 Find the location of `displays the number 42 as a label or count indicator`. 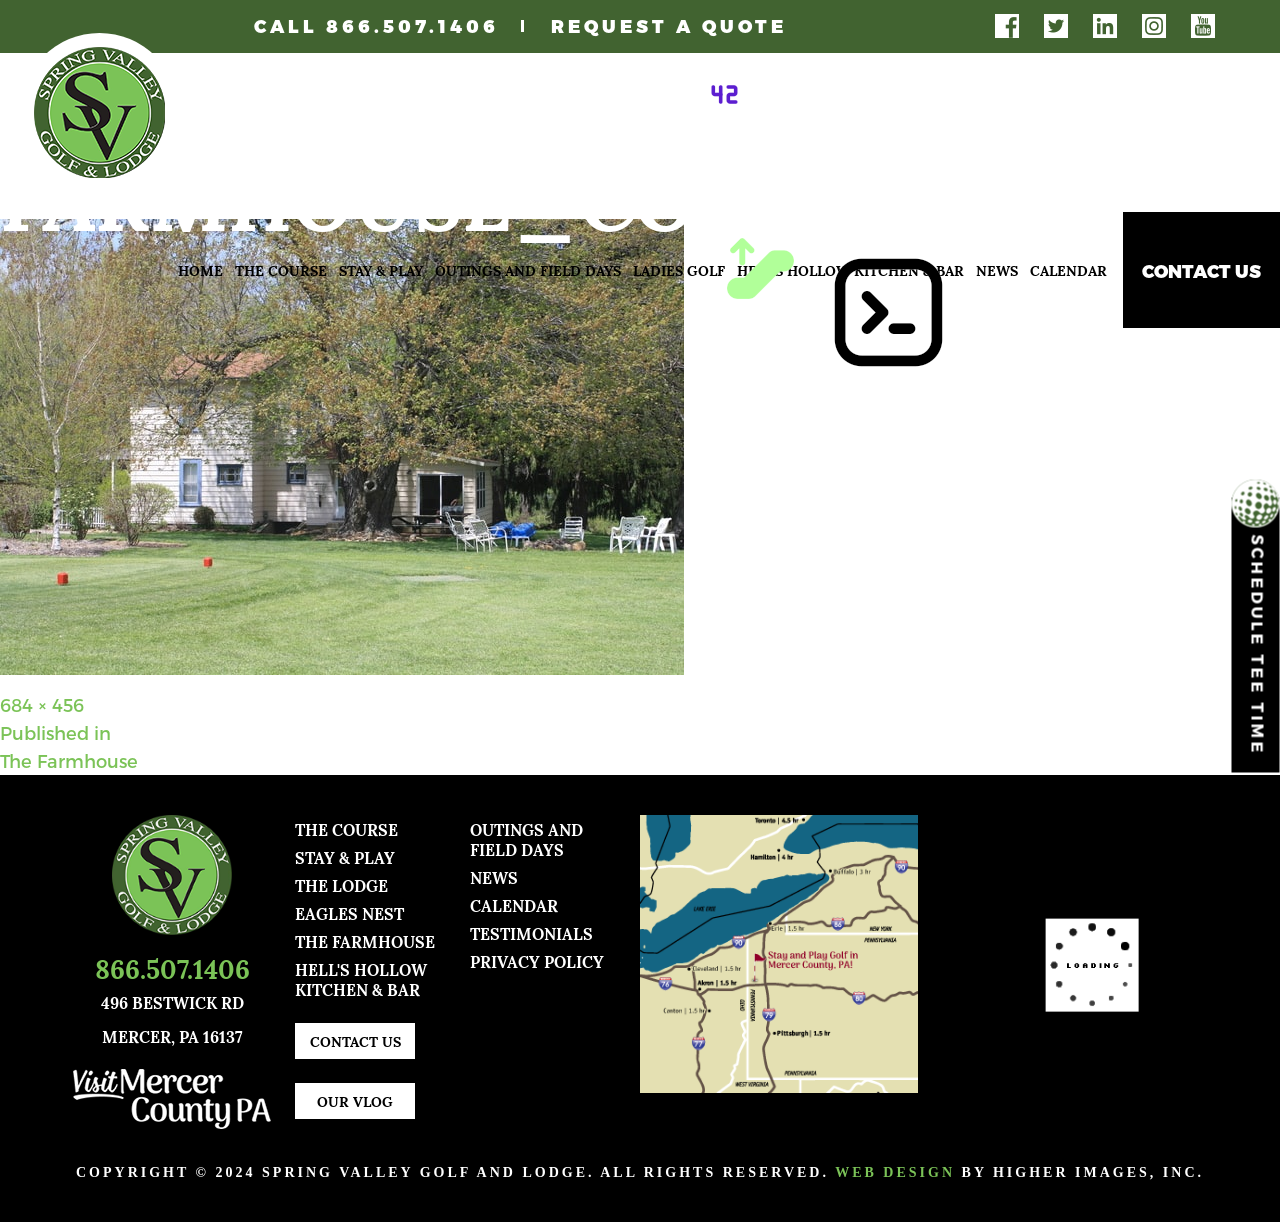

displays the number 42 as a label or count indicator is located at coordinates (724, 94).